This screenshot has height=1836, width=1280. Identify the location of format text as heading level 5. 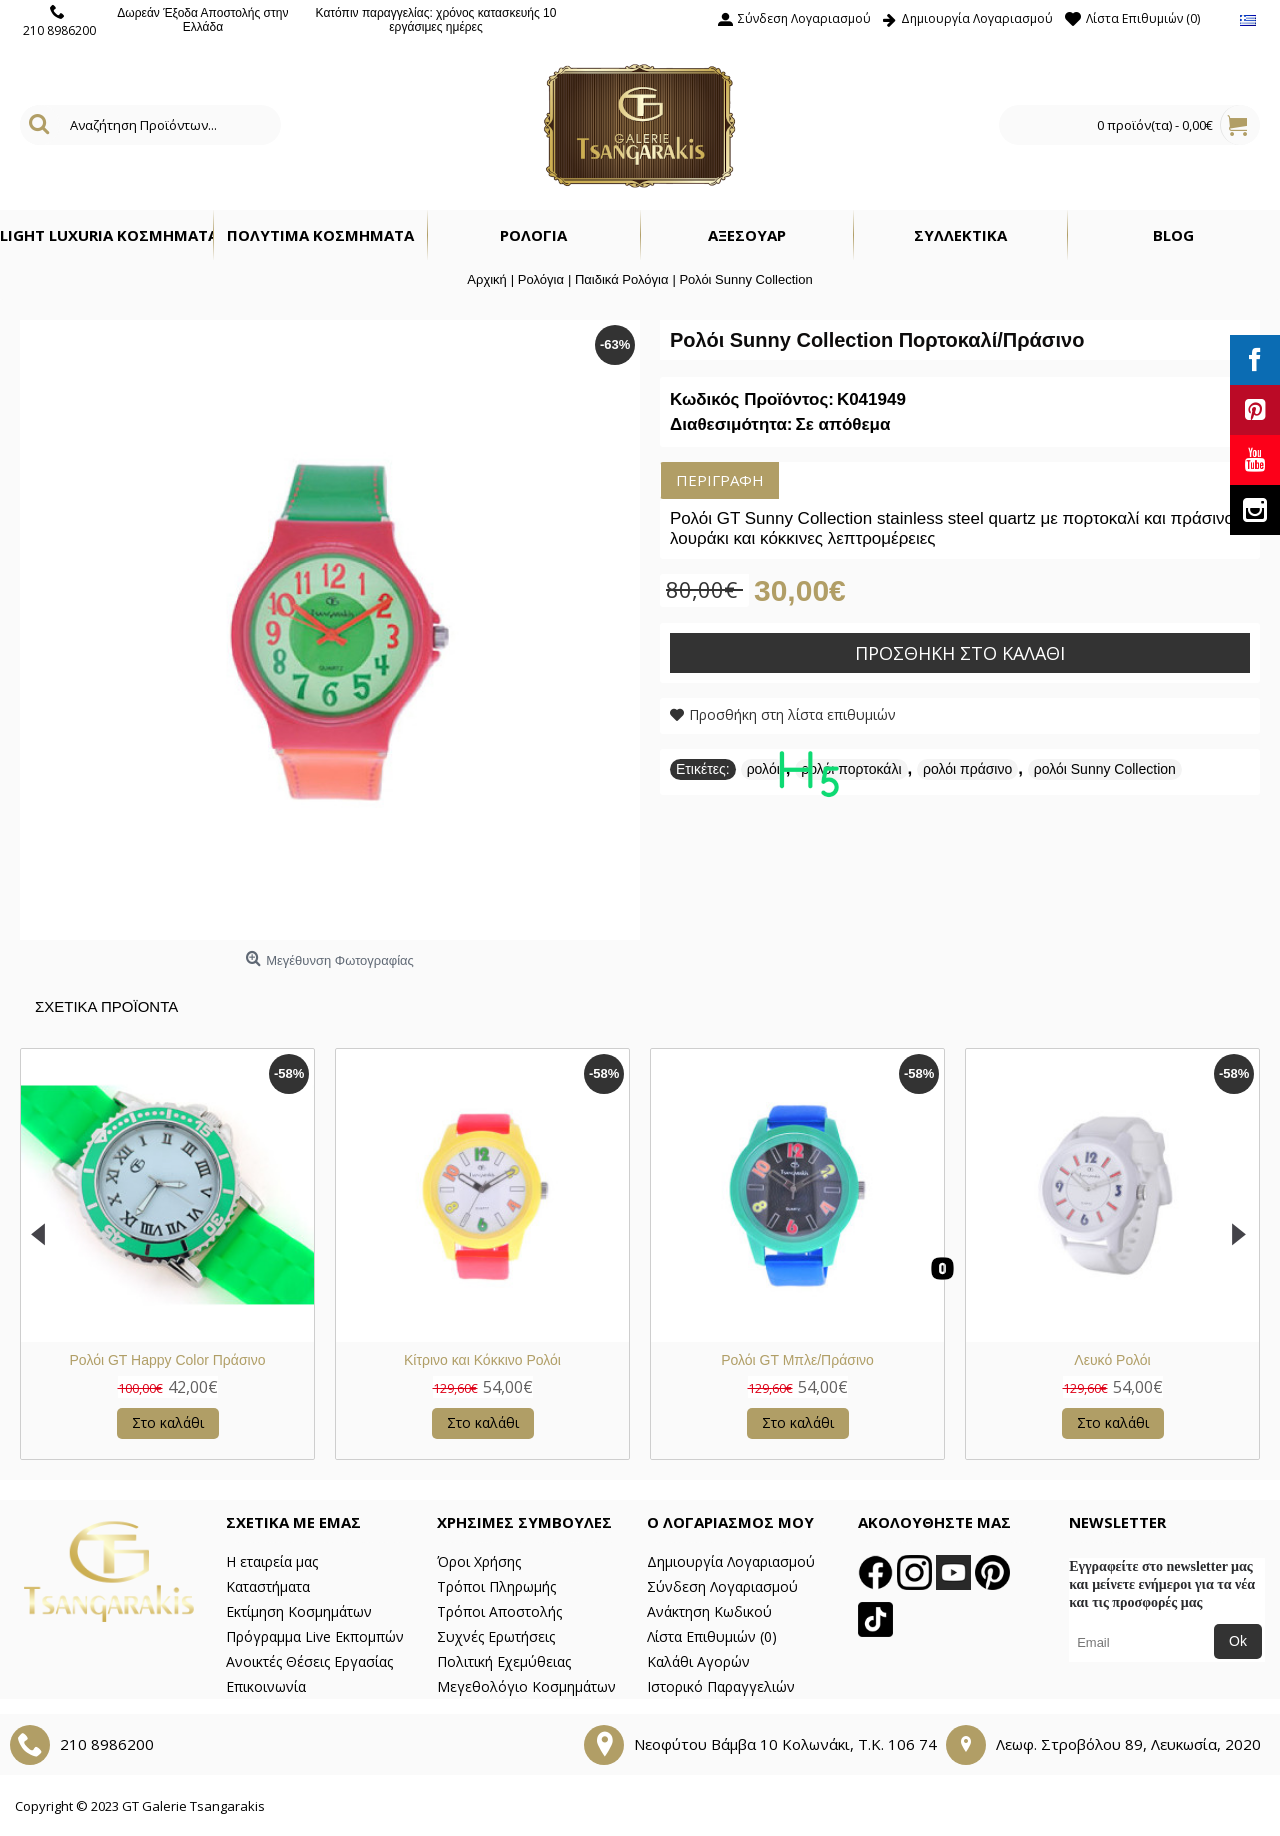
(806, 773).